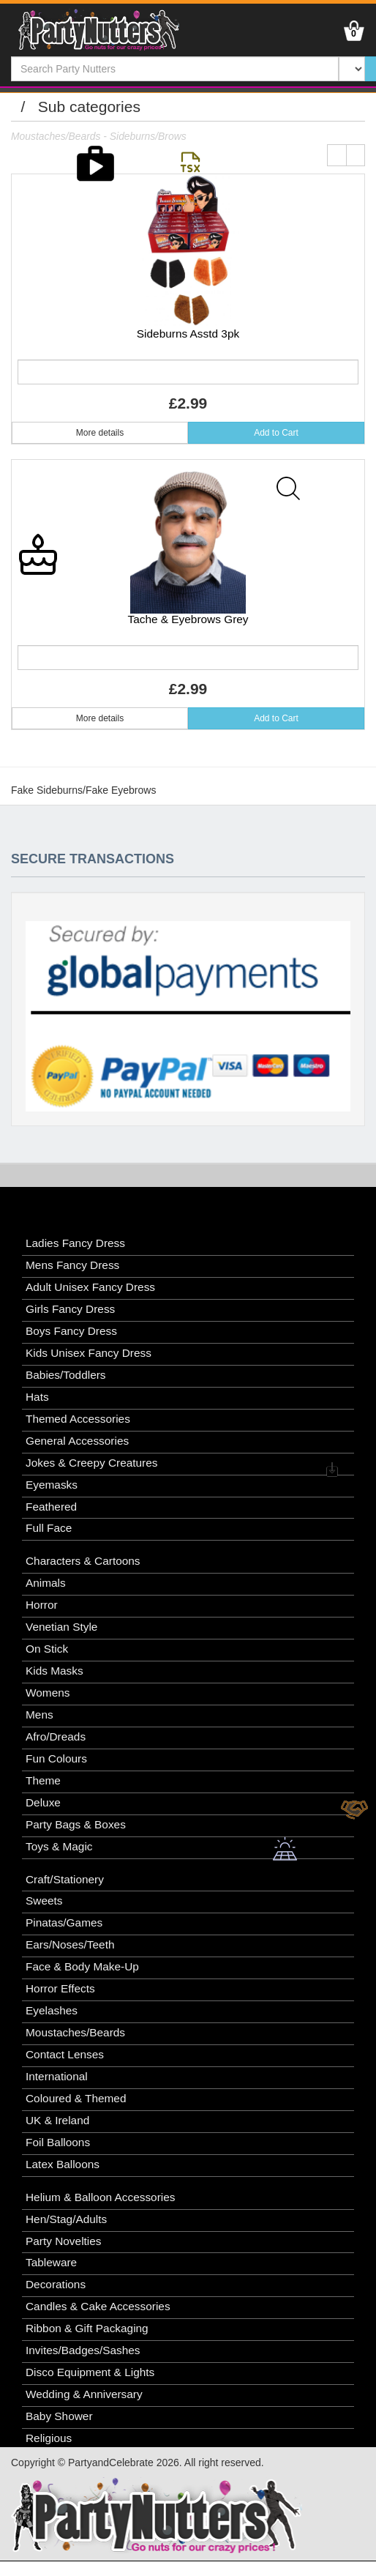  Describe the element at coordinates (288, 488) in the screenshot. I see `search for content or items` at that location.